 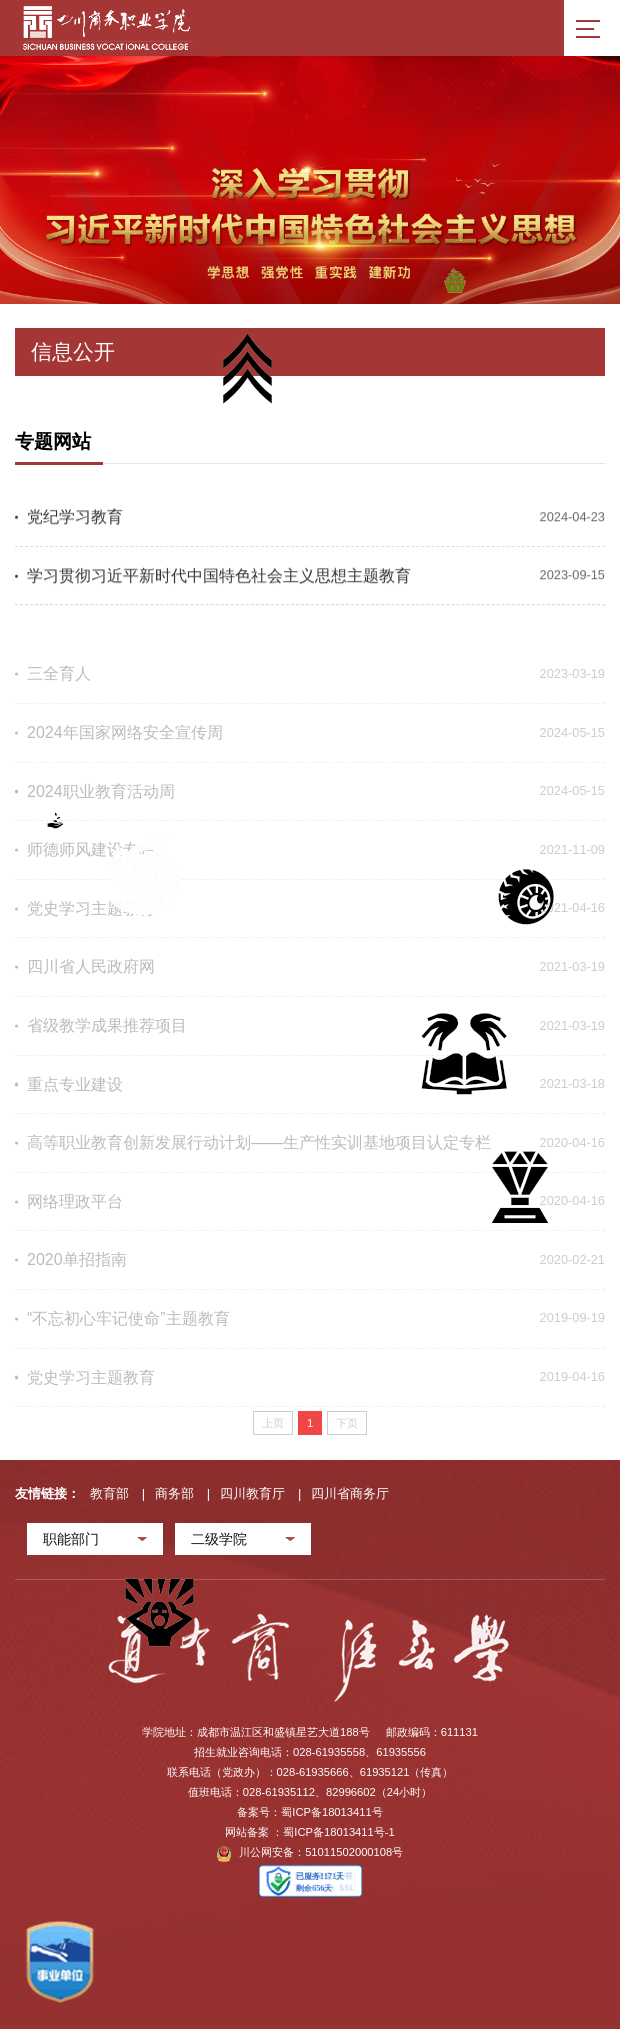 What do you see at coordinates (55, 820) in the screenshot?
I see `receive a payment or funds` at bounding box center [55, 820].